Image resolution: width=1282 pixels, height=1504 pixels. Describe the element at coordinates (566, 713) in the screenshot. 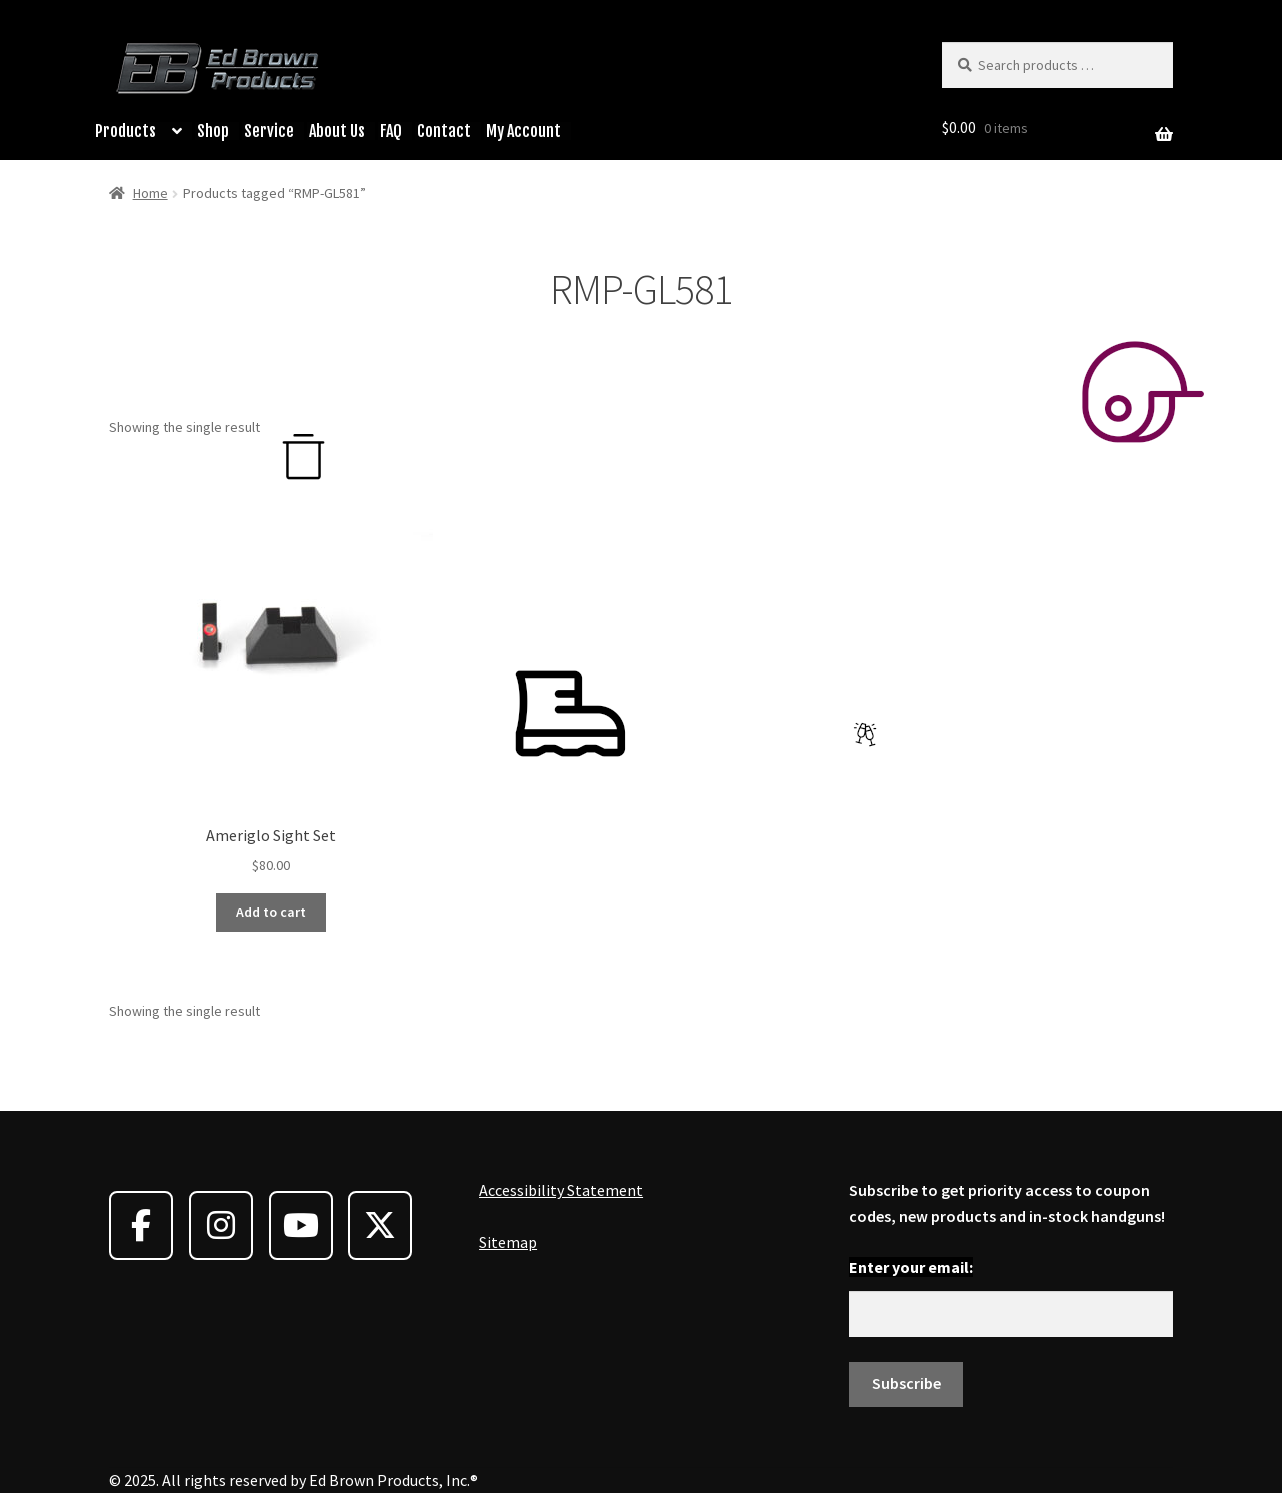

I see `browse footwear or shoe products` at that location.